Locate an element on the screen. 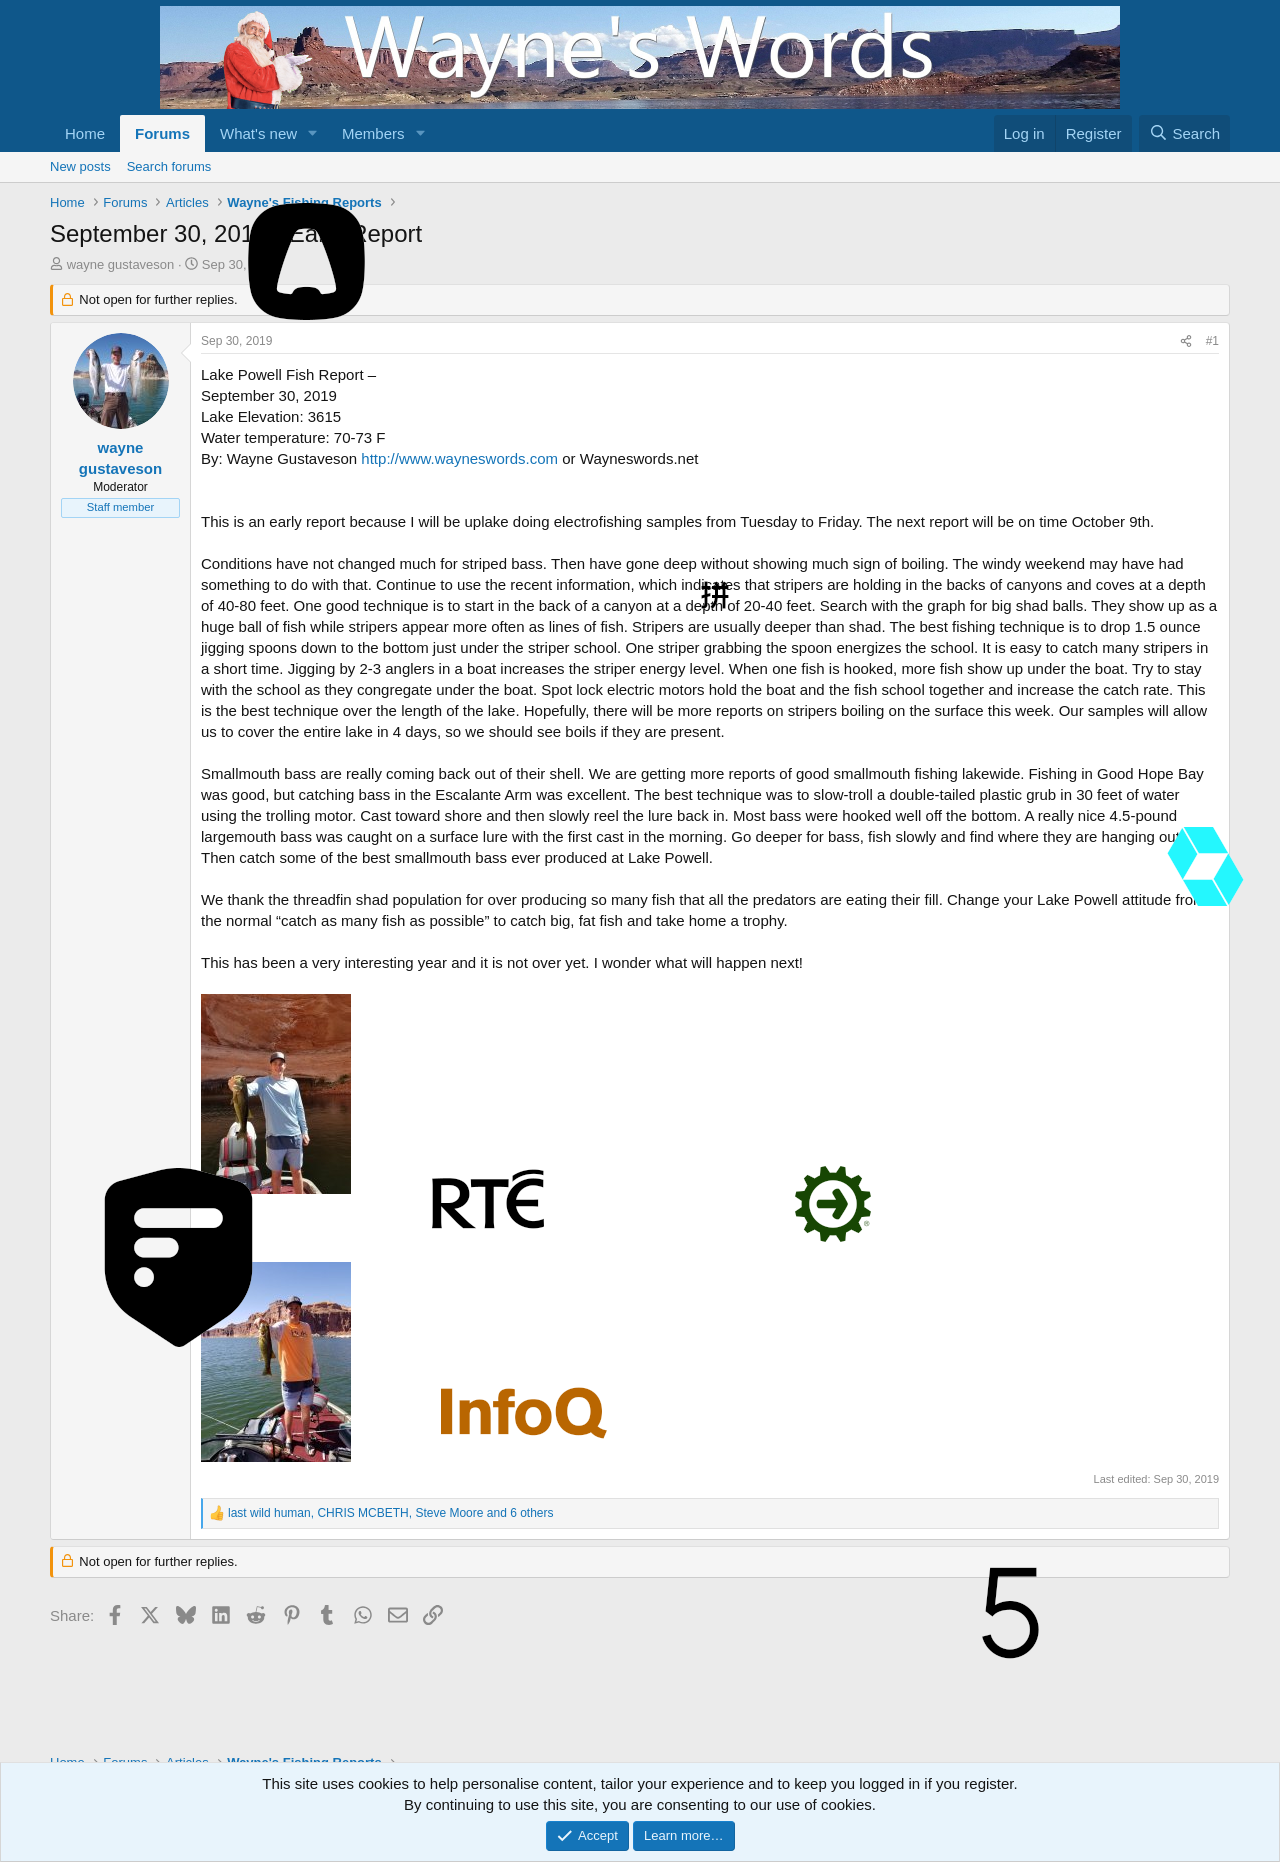 This screenshot has width=1280, height=1862. open the Aircall app is located at coordinates (306, 261).